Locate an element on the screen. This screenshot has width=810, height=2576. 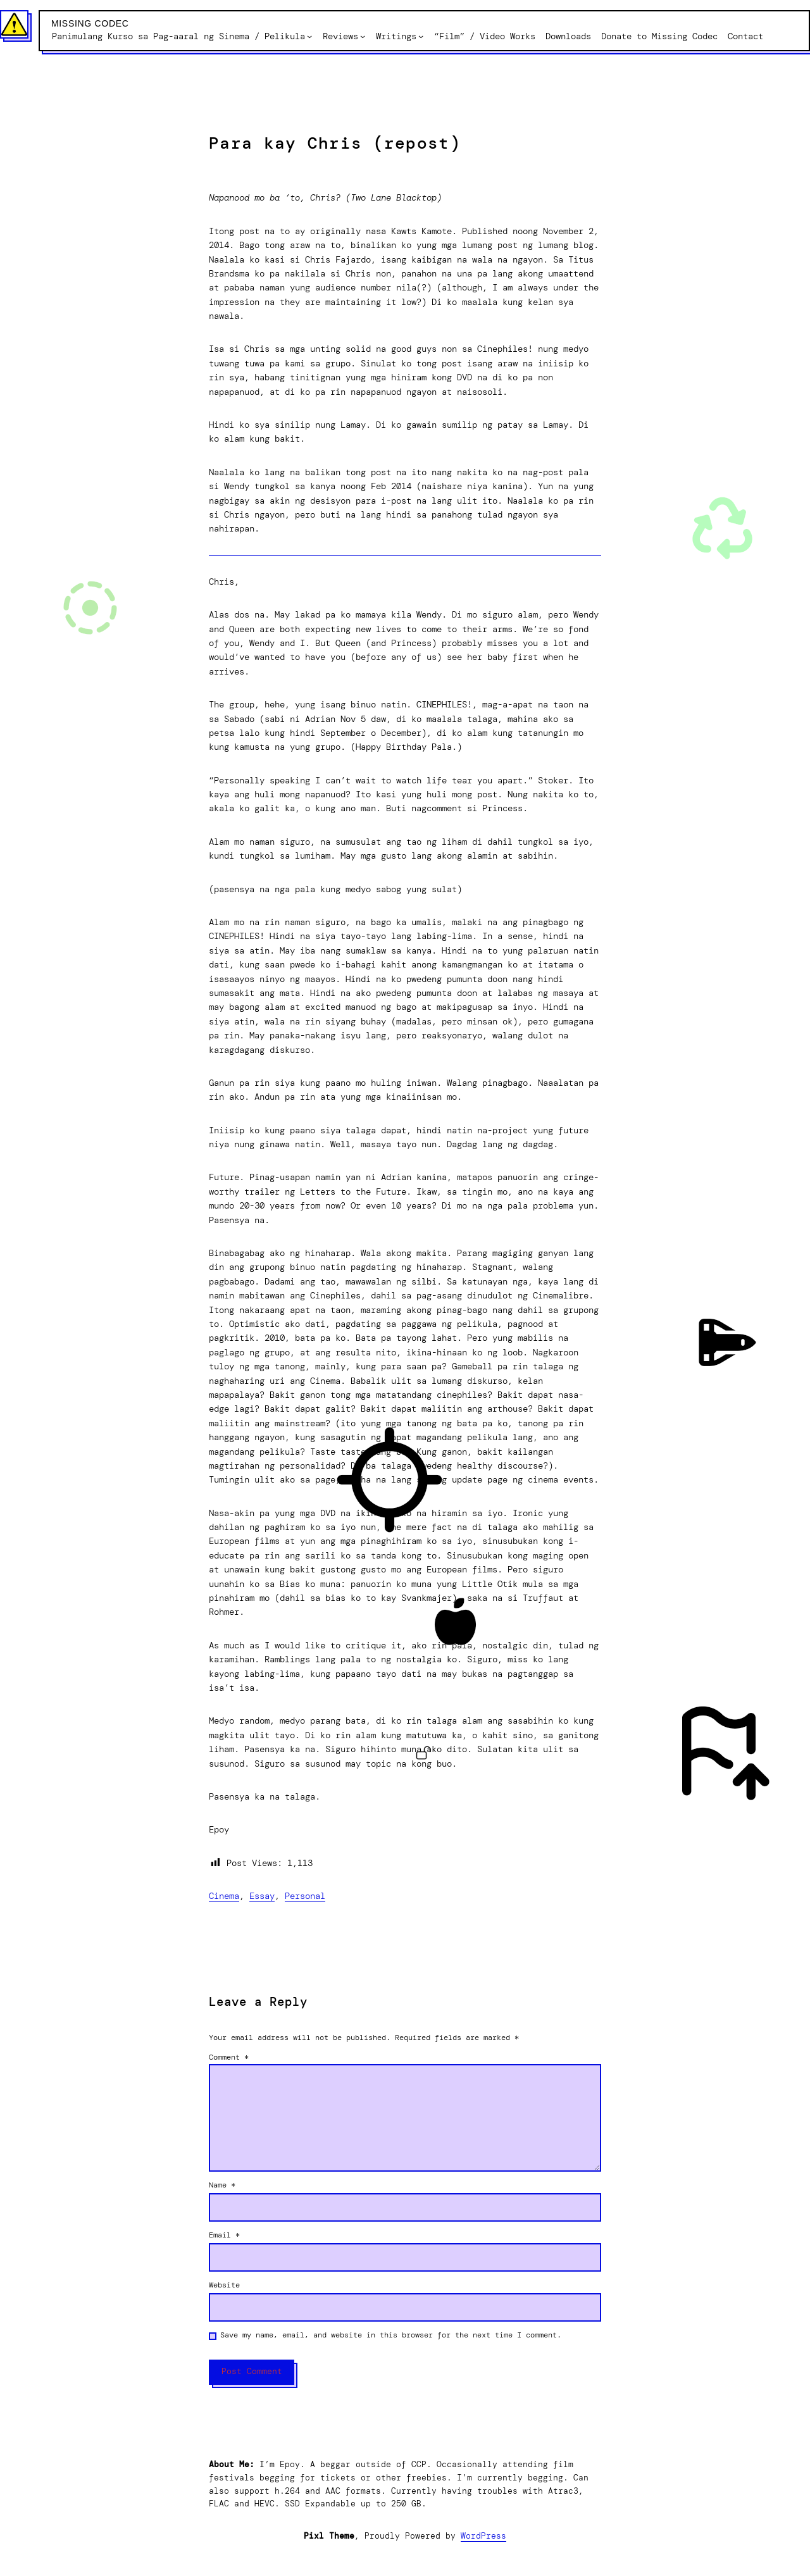
unlocked or unsecured state is located at coordinates (423, 1753).